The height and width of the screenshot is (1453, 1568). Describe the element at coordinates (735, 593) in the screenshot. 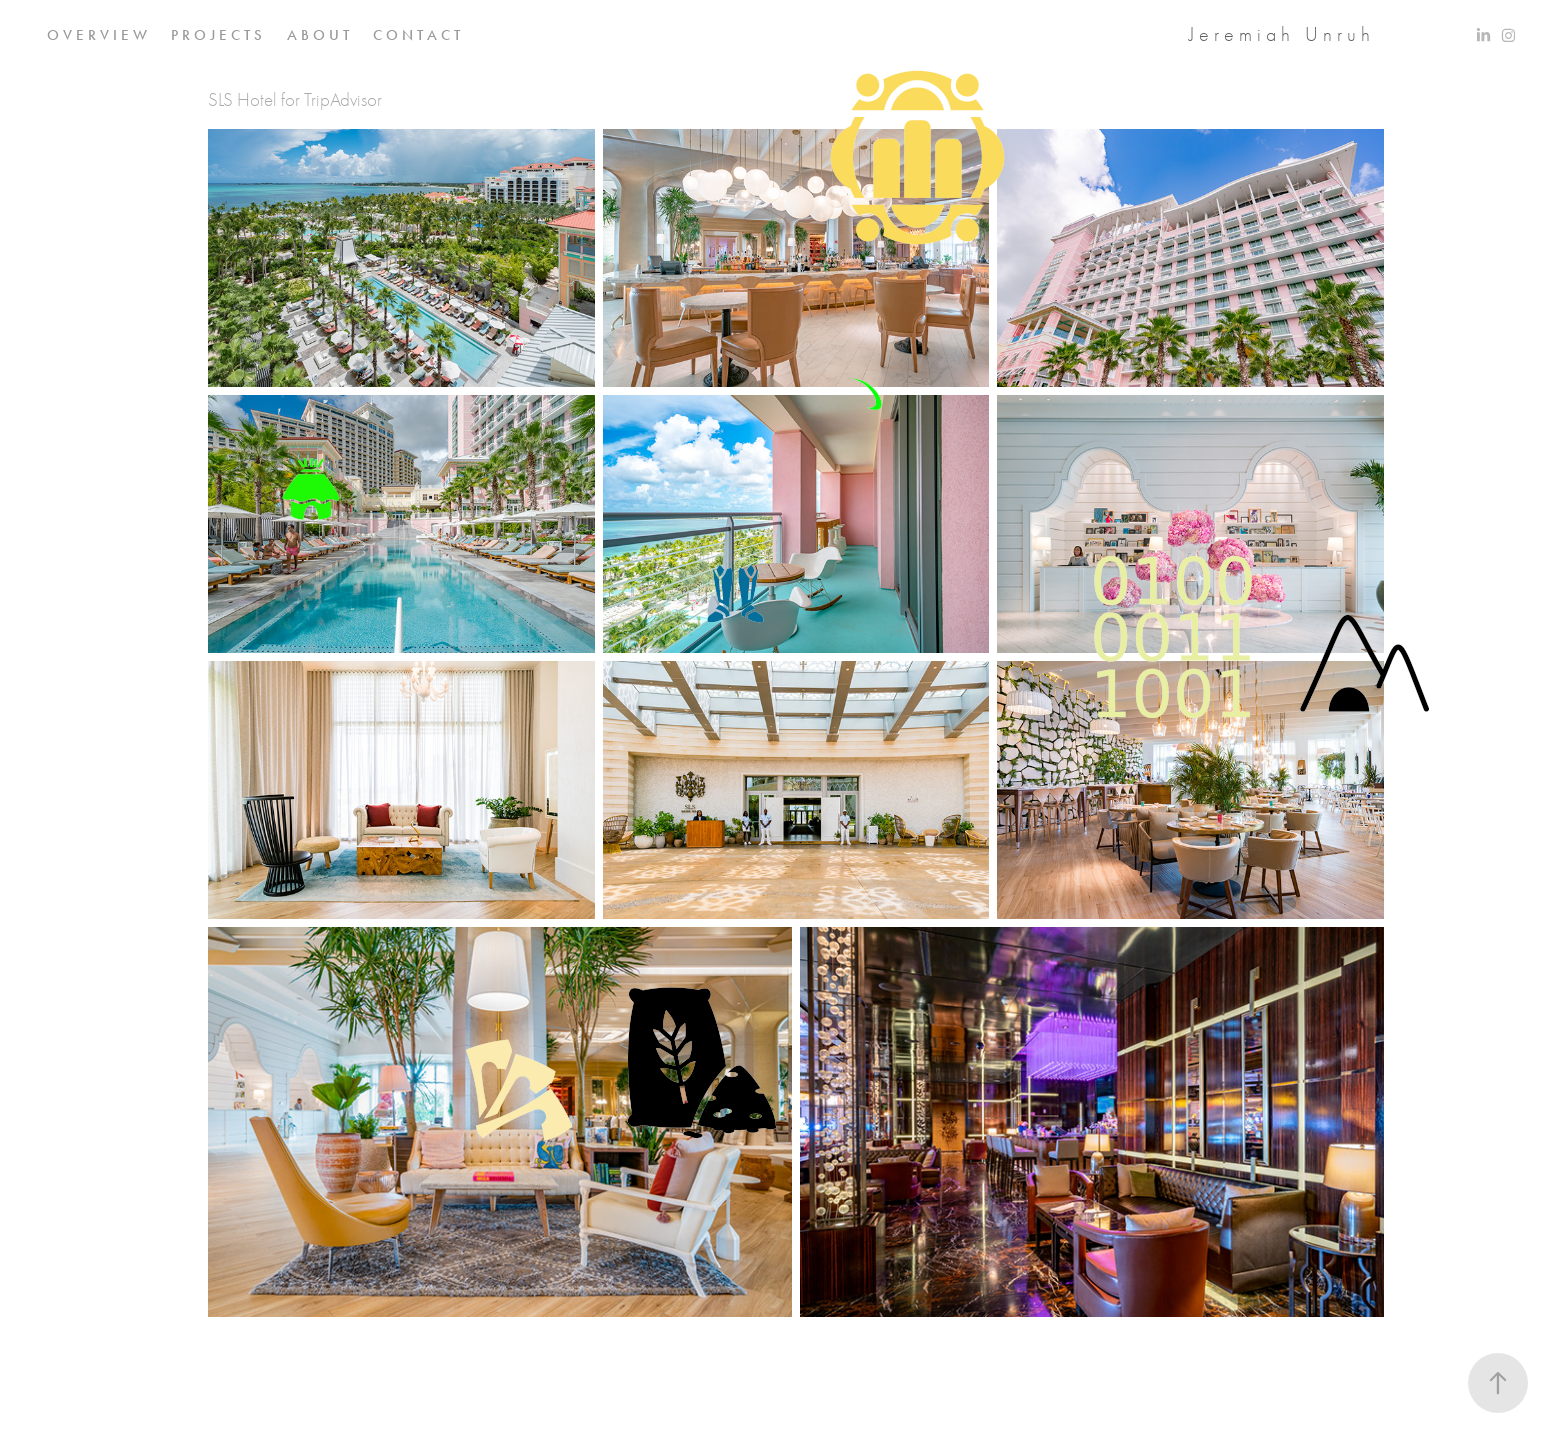

I see `equip leg armor to your character` at that location.